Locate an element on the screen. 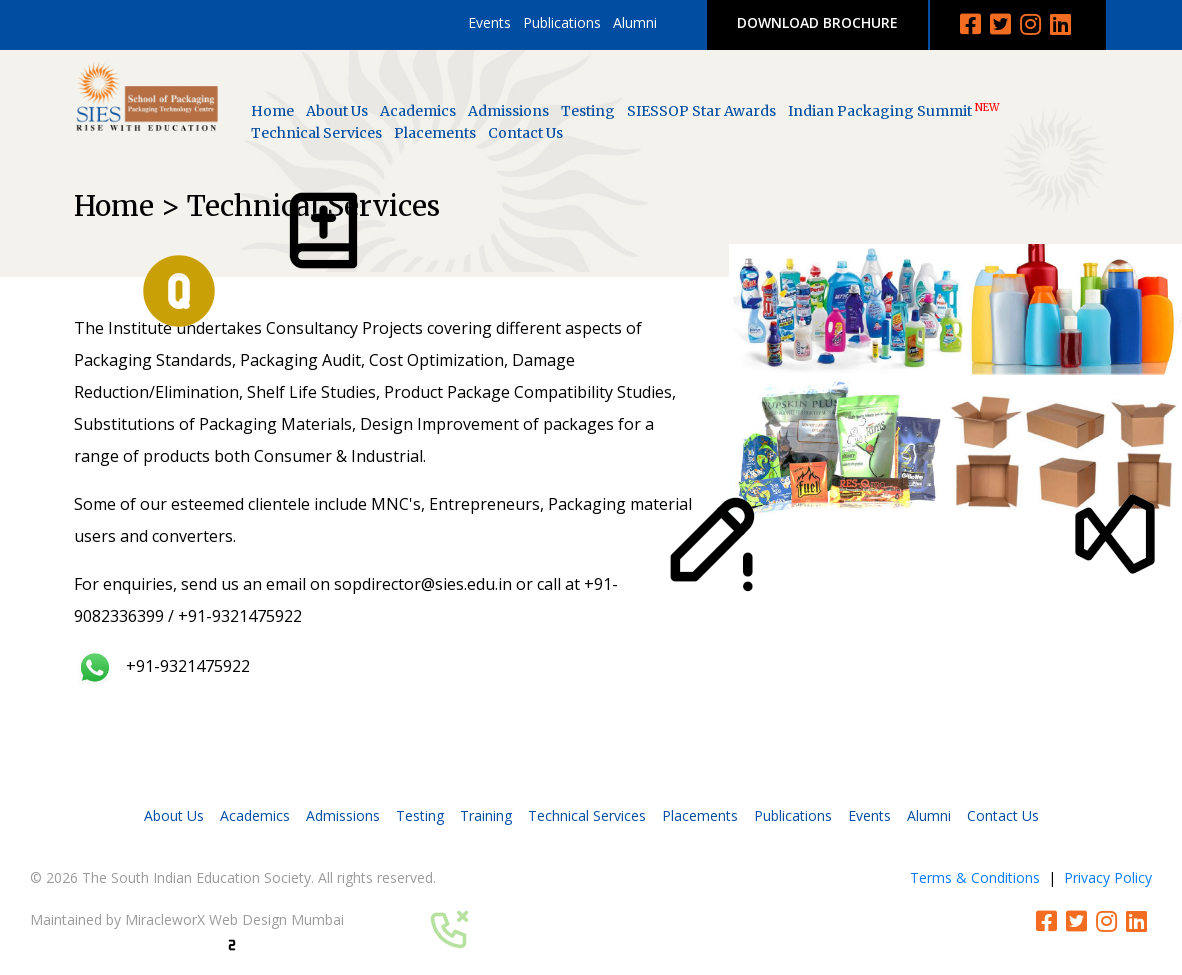 The image size is (1182, 975). end the current phone call is located at coordinates (449, 929).